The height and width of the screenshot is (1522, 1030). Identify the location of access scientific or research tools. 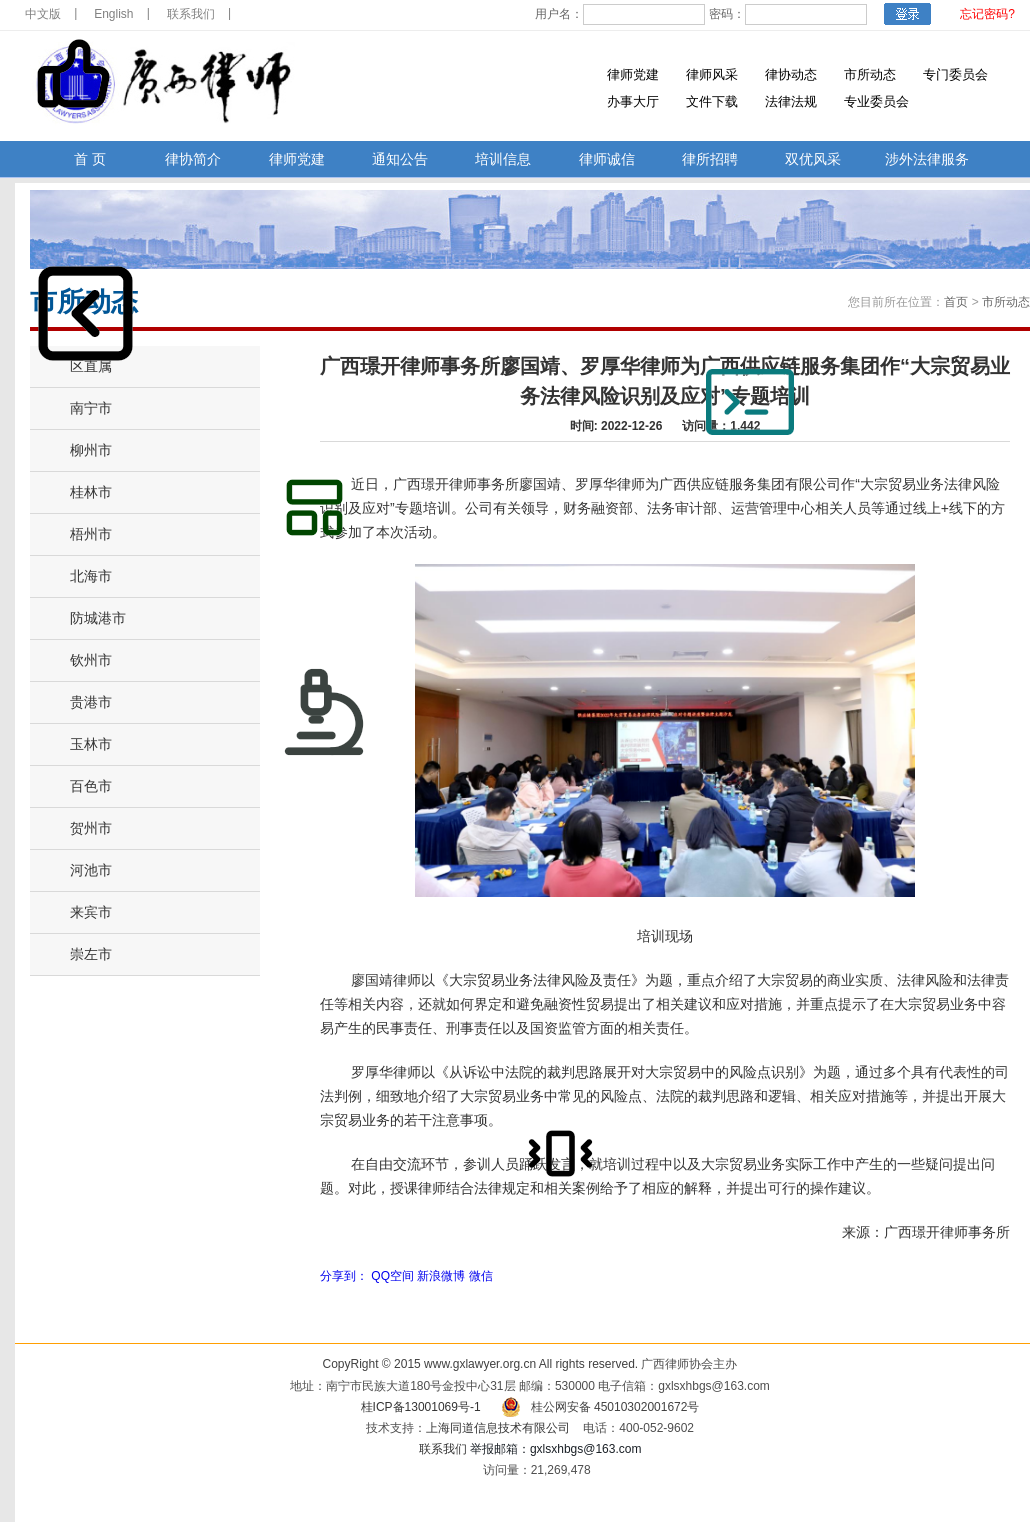
(324, 712).